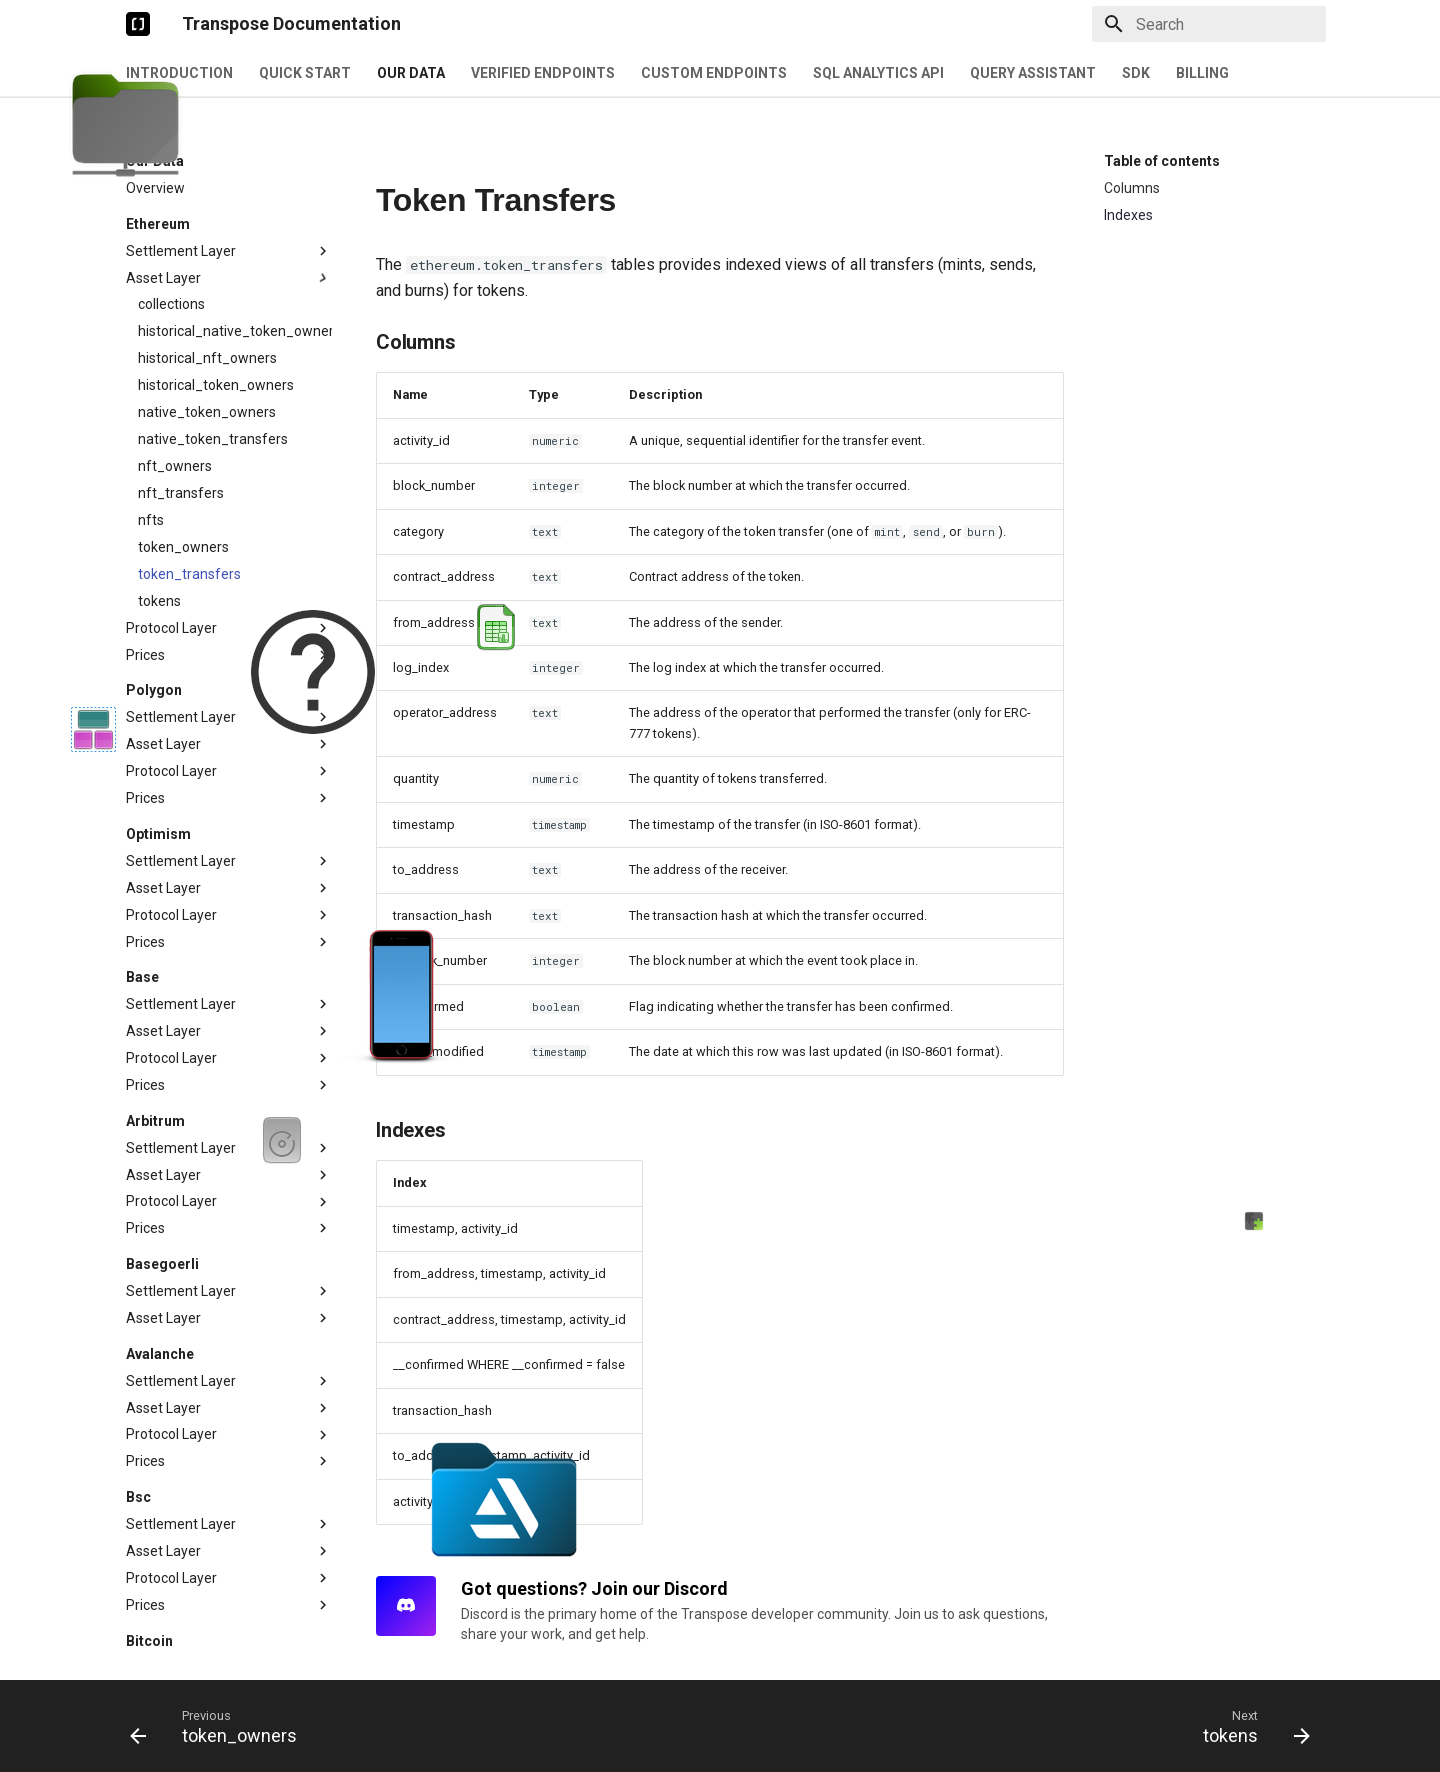  What do you see at coordinates (282, 1140) in the screenshot?
I see `access hard drive storage` at bounding box center [282, 1140].